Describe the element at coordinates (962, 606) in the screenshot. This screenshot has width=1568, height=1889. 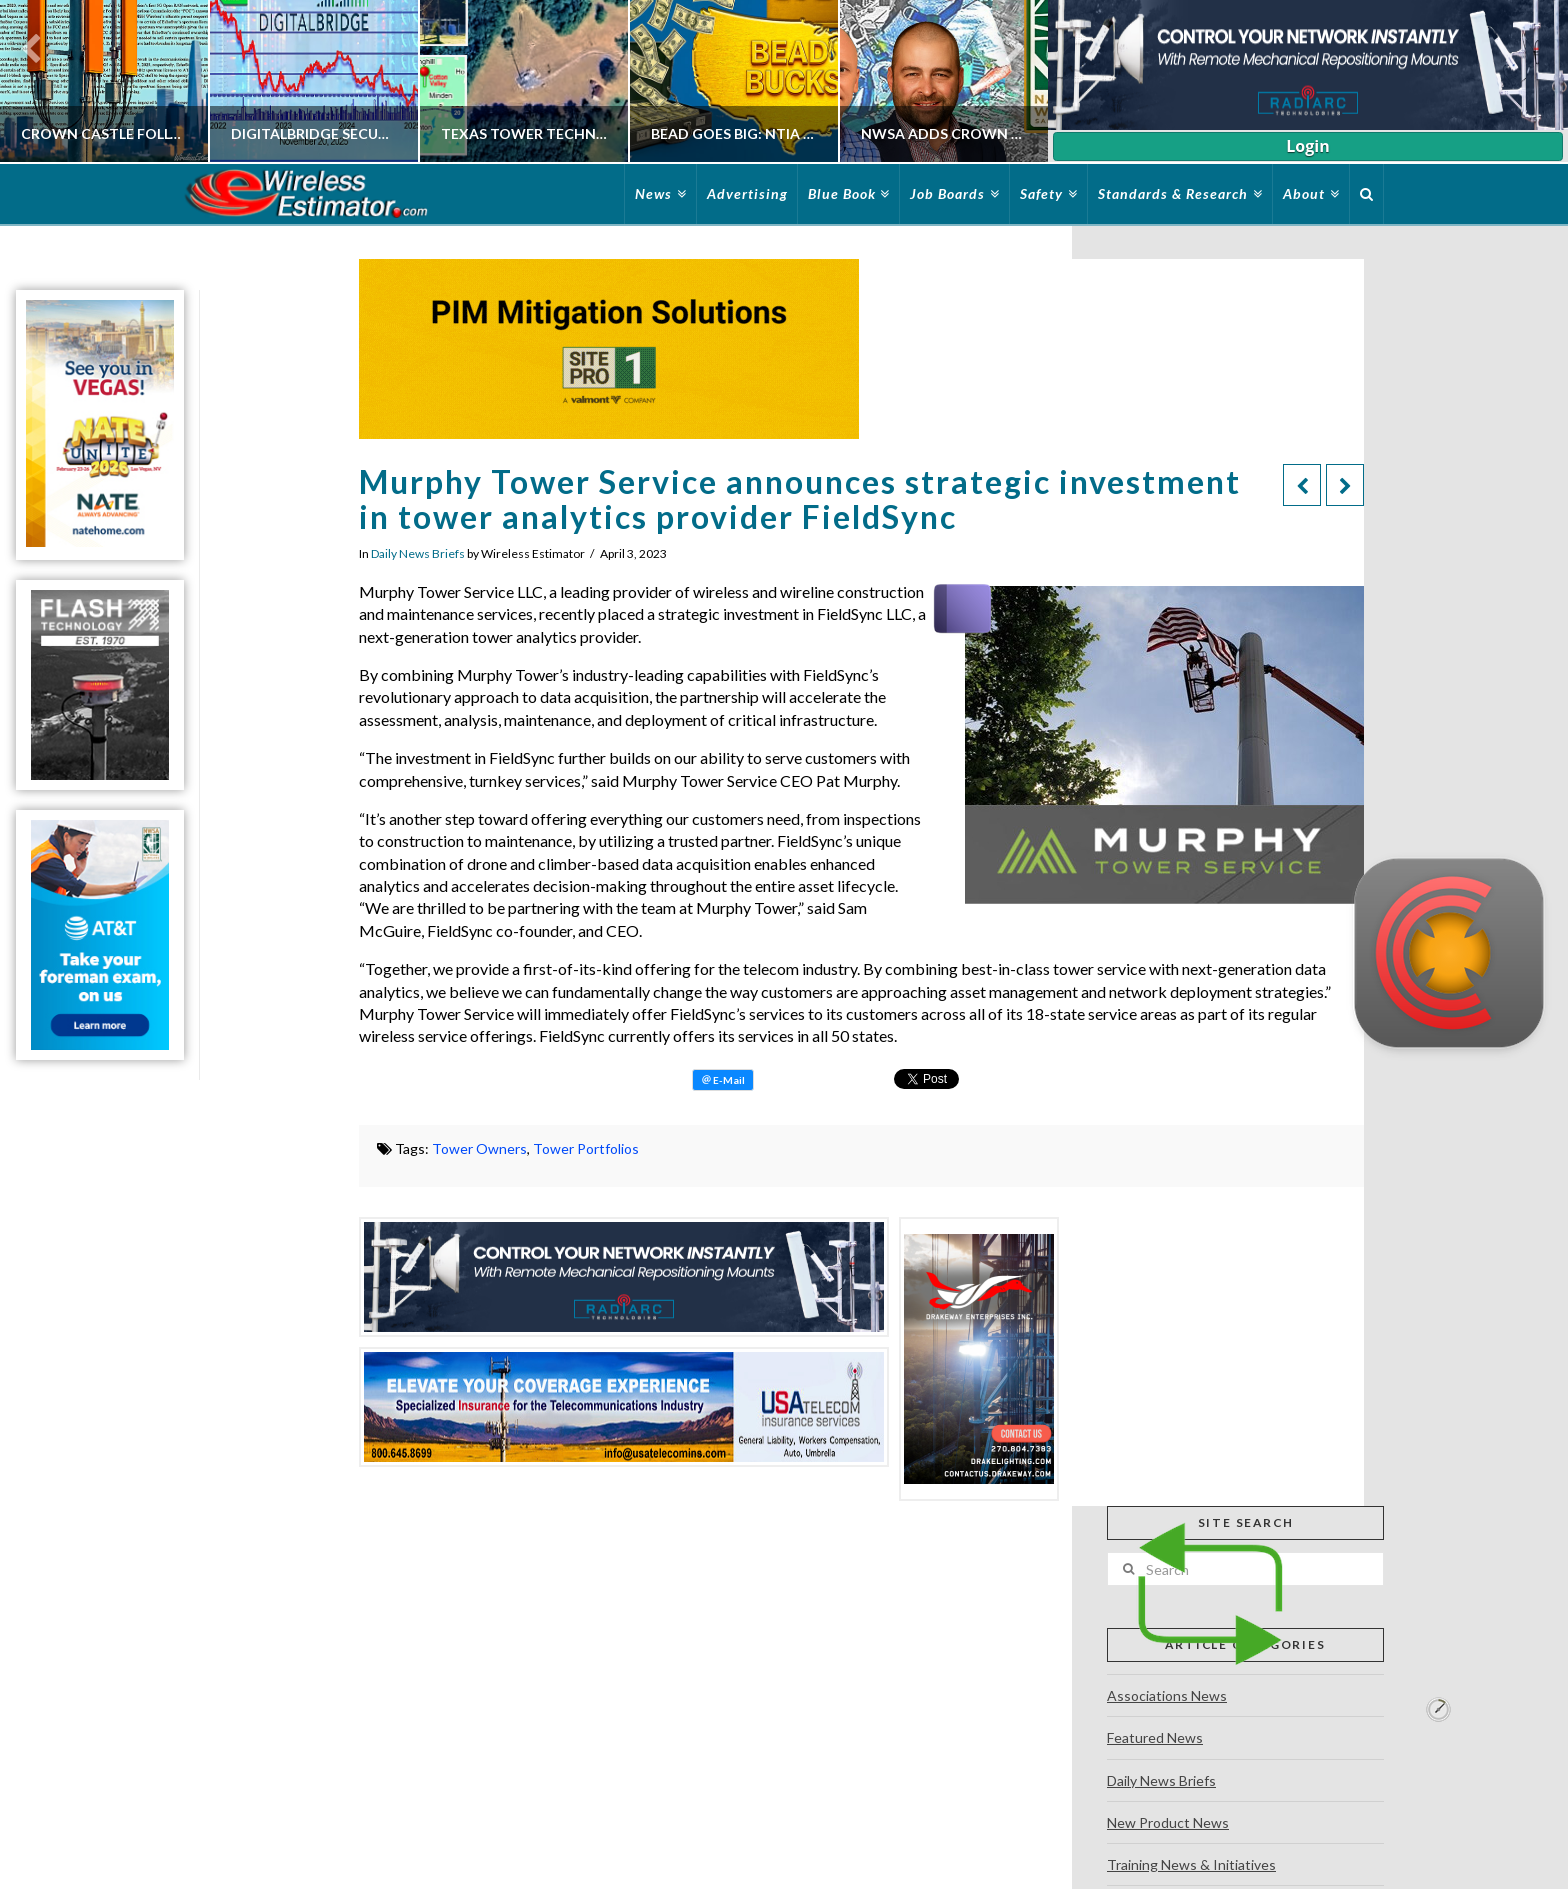
I see `access desktop folder` at that location.